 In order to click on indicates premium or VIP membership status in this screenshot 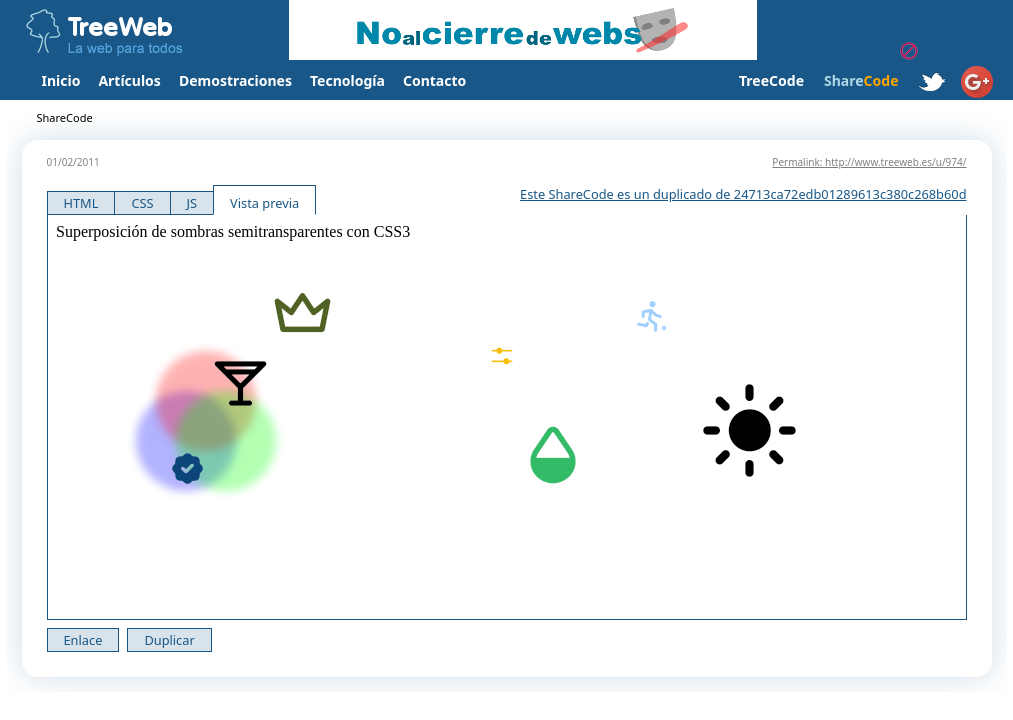, I will do `click(302, 312)`.